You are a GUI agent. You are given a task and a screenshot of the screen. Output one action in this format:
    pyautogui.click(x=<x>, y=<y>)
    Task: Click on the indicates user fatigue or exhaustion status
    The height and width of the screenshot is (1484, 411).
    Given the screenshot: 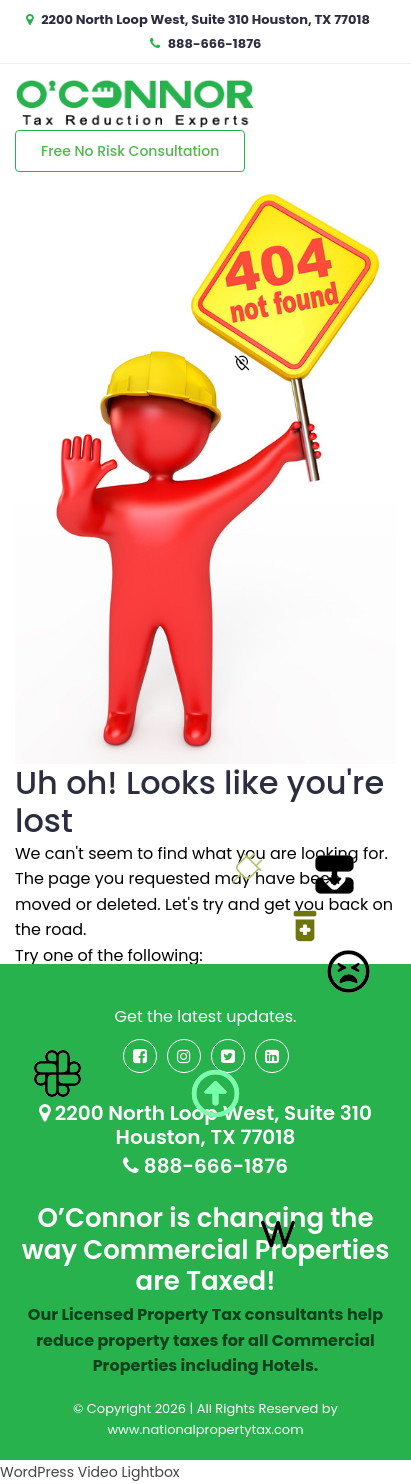 What is the action you would take?
    pyautogui.click(x=348, y=971)
    